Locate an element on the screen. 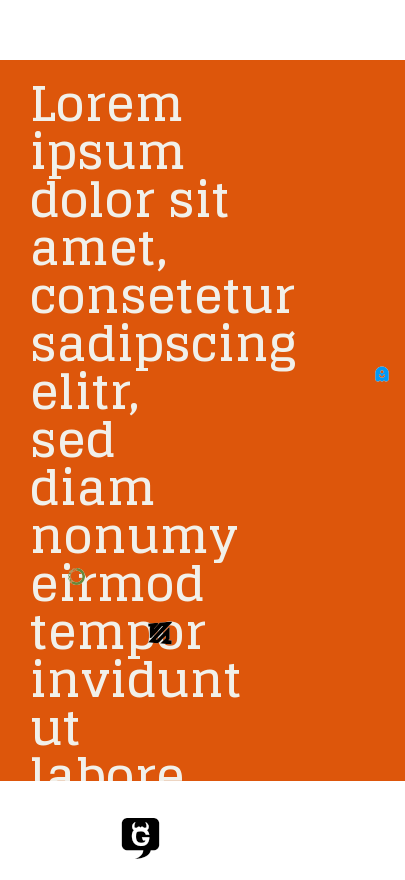  open anaconda navigator is located at coordinates (76, 576).